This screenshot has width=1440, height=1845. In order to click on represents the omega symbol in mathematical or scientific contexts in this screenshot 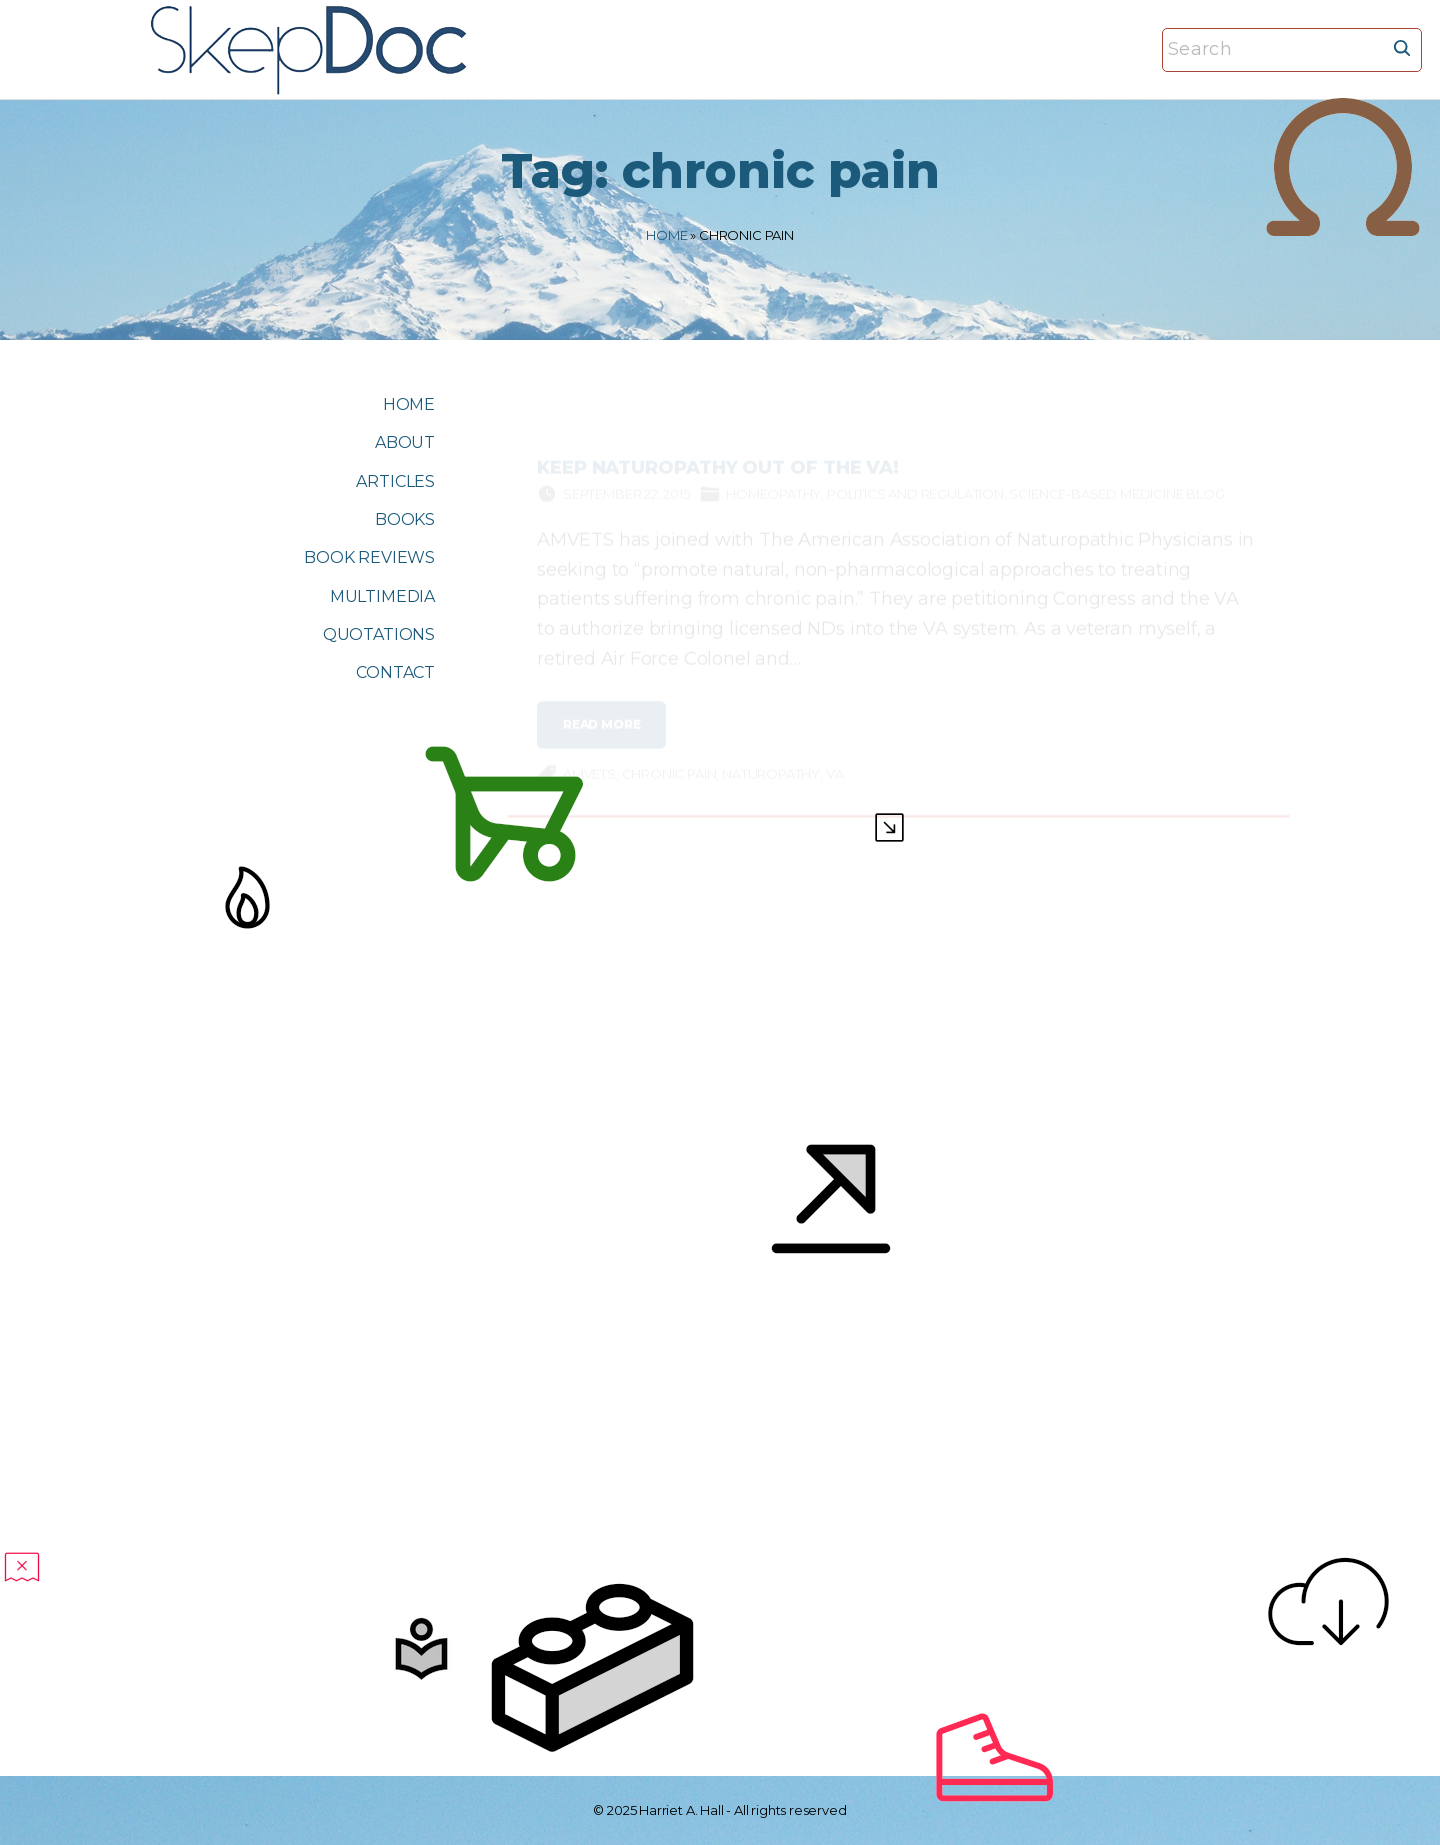, I will do `click(1343, 167)`.